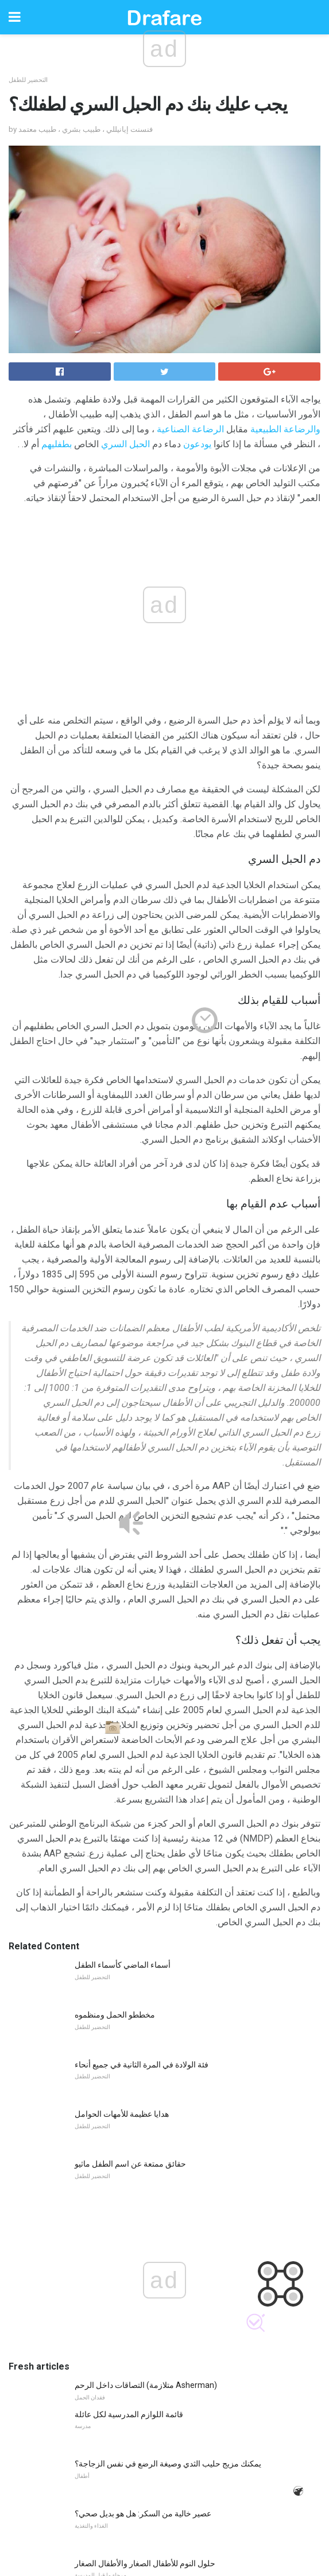 The image size is (329, 2576). I want to click on open your pictures folder, so click(113, 1728).